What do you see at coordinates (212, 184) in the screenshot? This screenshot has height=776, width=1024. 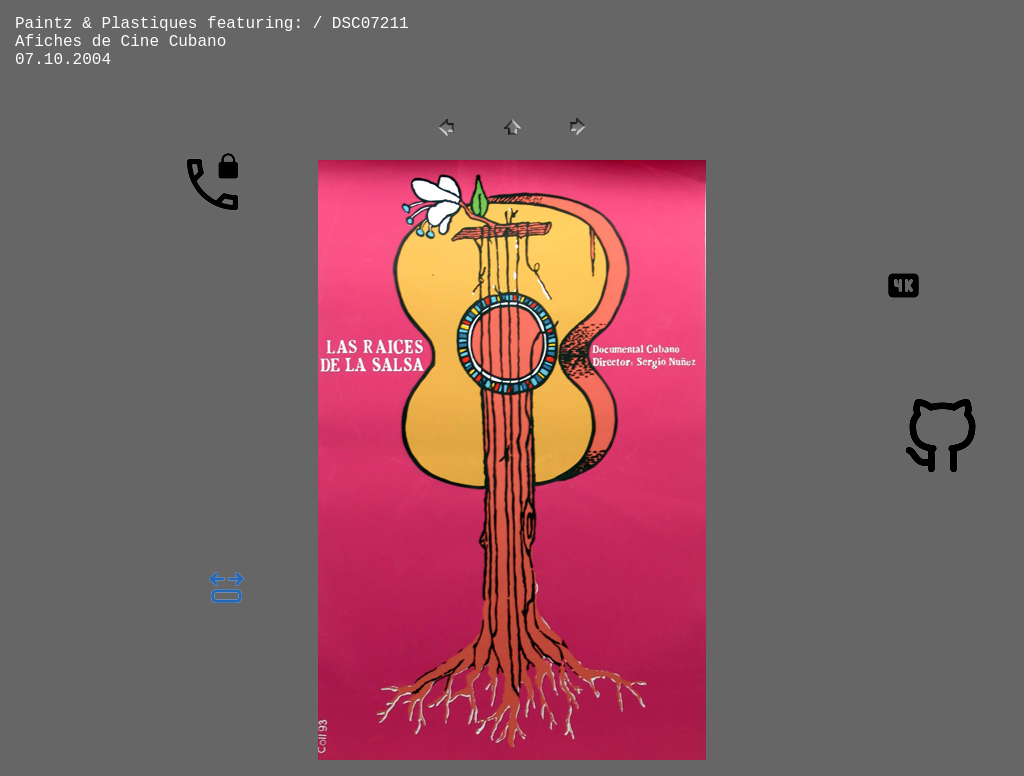 I see `indicates phone or call features are locked` at bounding box center [212, 184].